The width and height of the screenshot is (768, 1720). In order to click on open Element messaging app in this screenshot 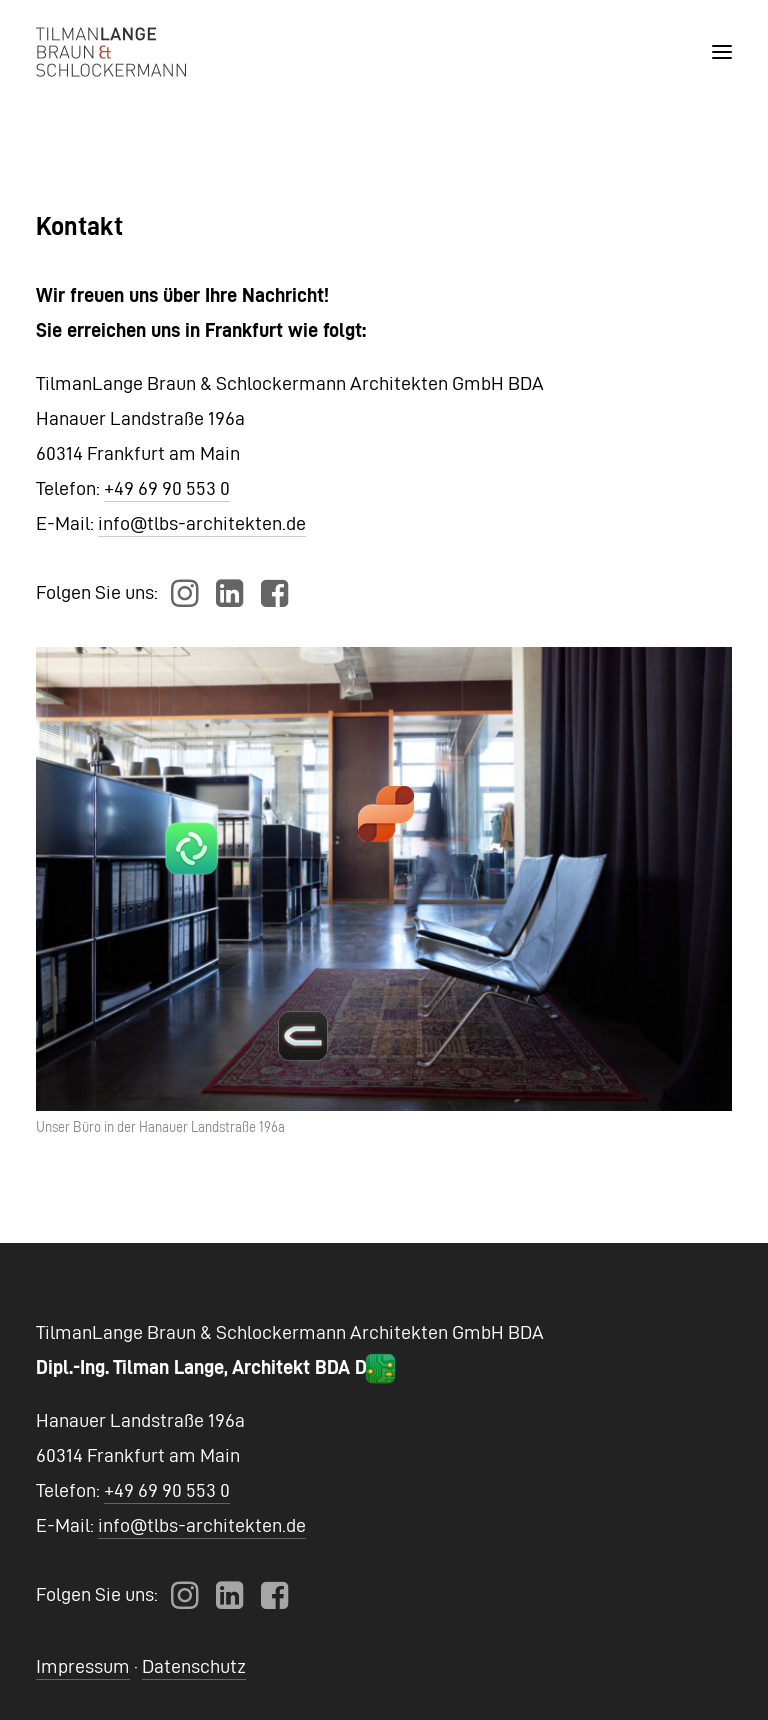, I will do `click(191, 848)`.